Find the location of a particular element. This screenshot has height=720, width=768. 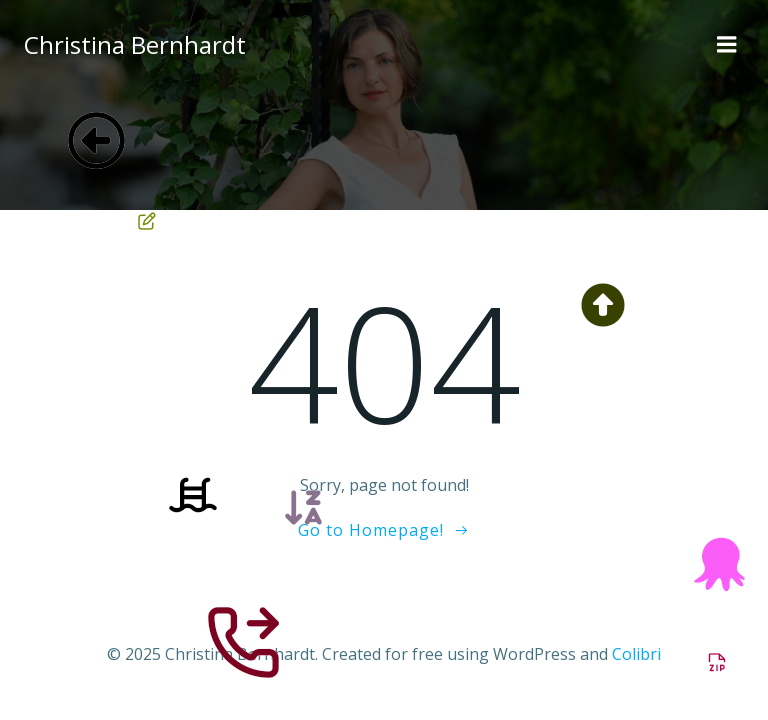

sort alphabetically in reverse order (Z to A) is located at coordinates (303, 507).